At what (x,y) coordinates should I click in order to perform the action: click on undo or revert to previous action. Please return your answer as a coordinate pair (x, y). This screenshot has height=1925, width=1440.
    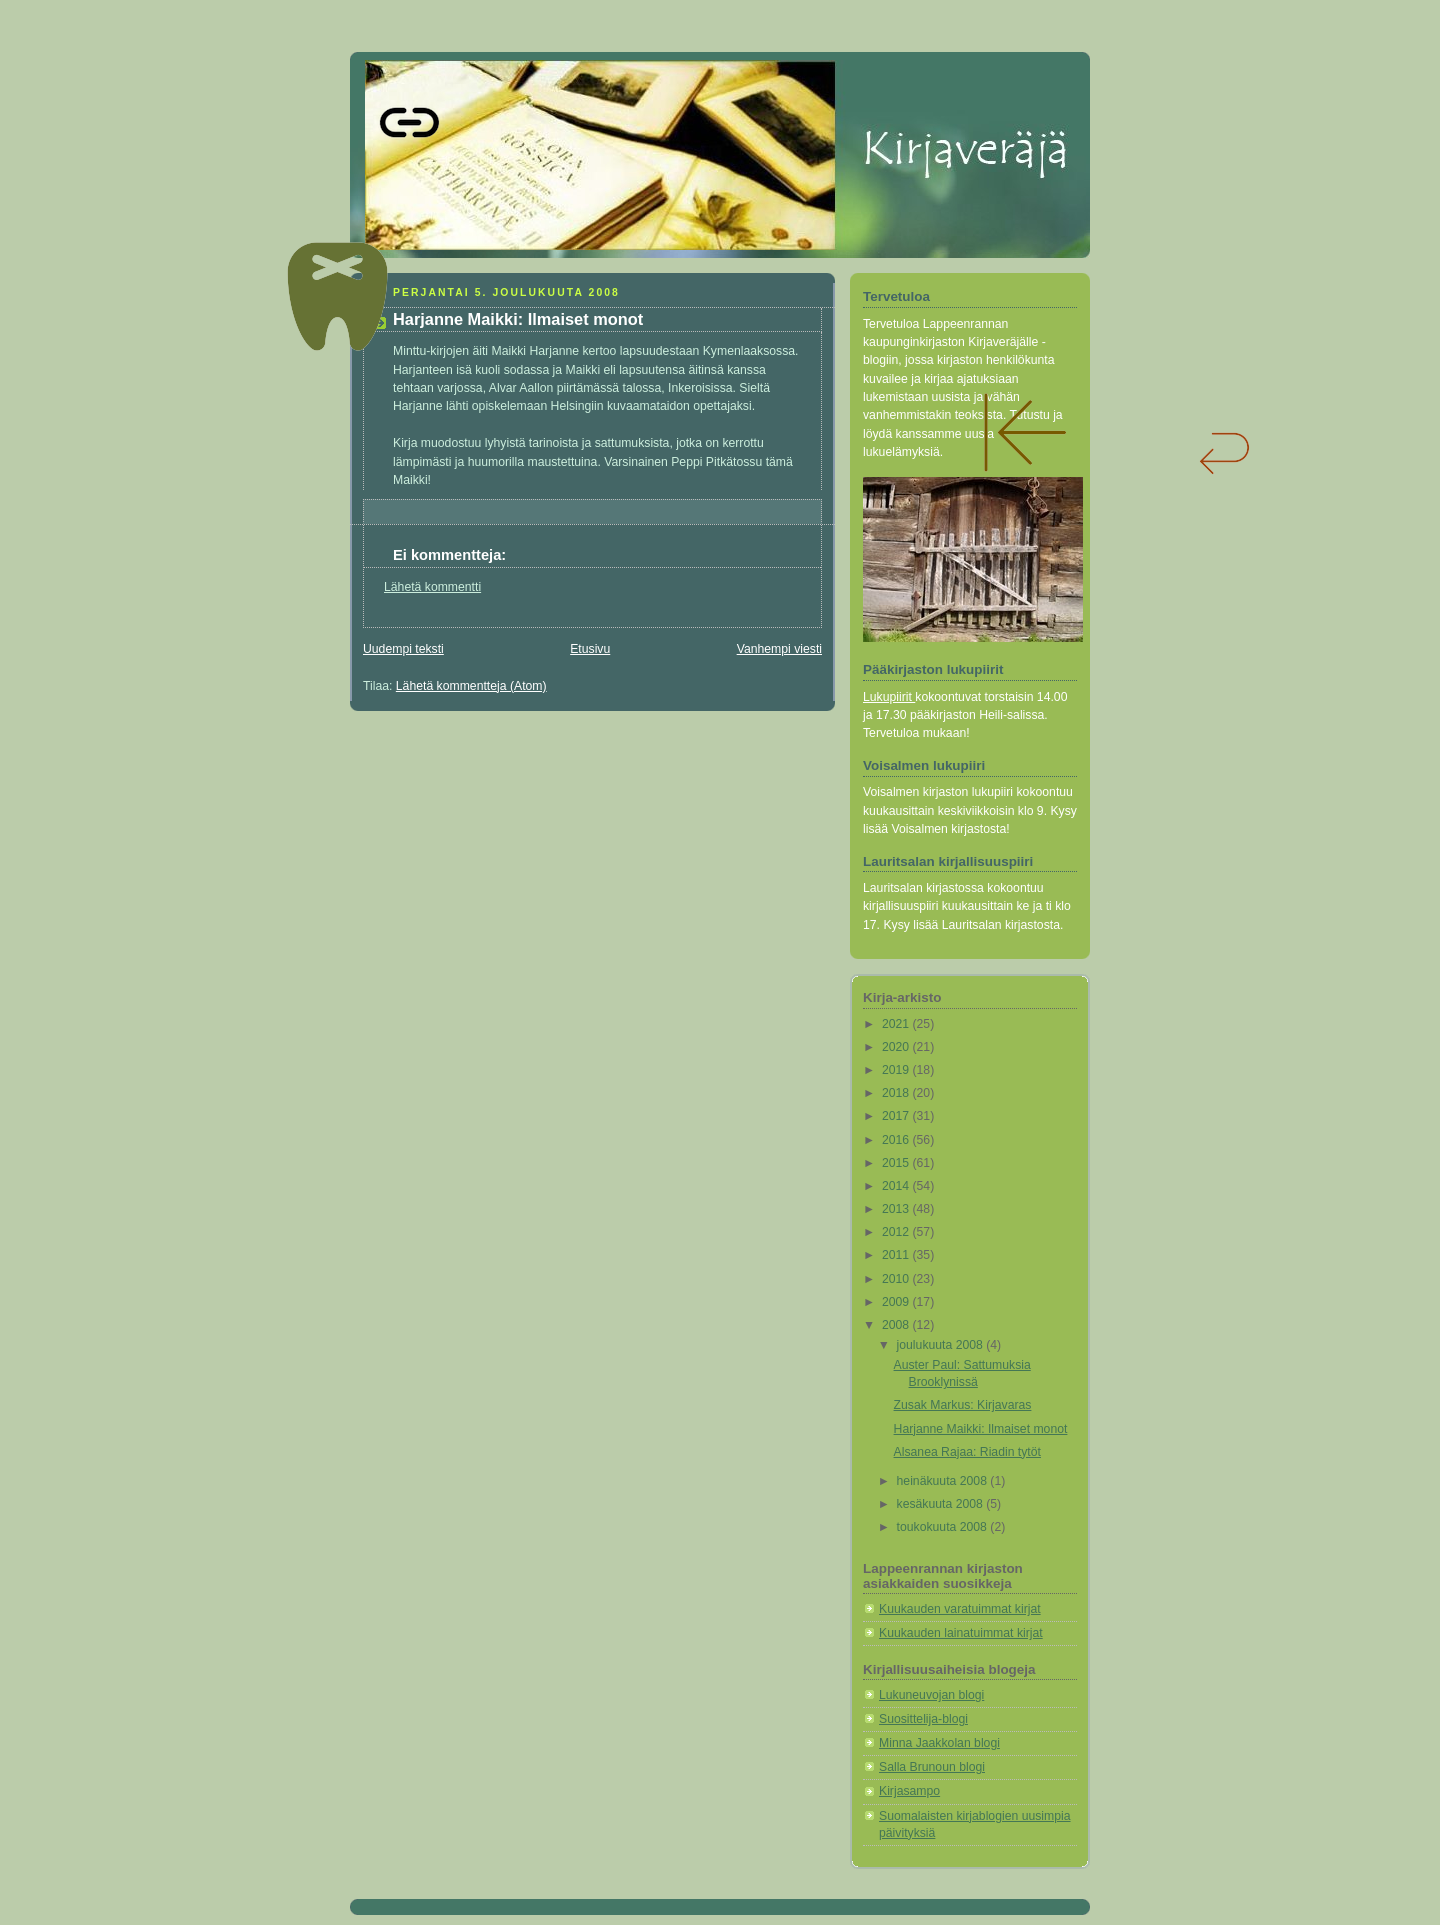
    Looking at the image, I should click on (1224, 451).